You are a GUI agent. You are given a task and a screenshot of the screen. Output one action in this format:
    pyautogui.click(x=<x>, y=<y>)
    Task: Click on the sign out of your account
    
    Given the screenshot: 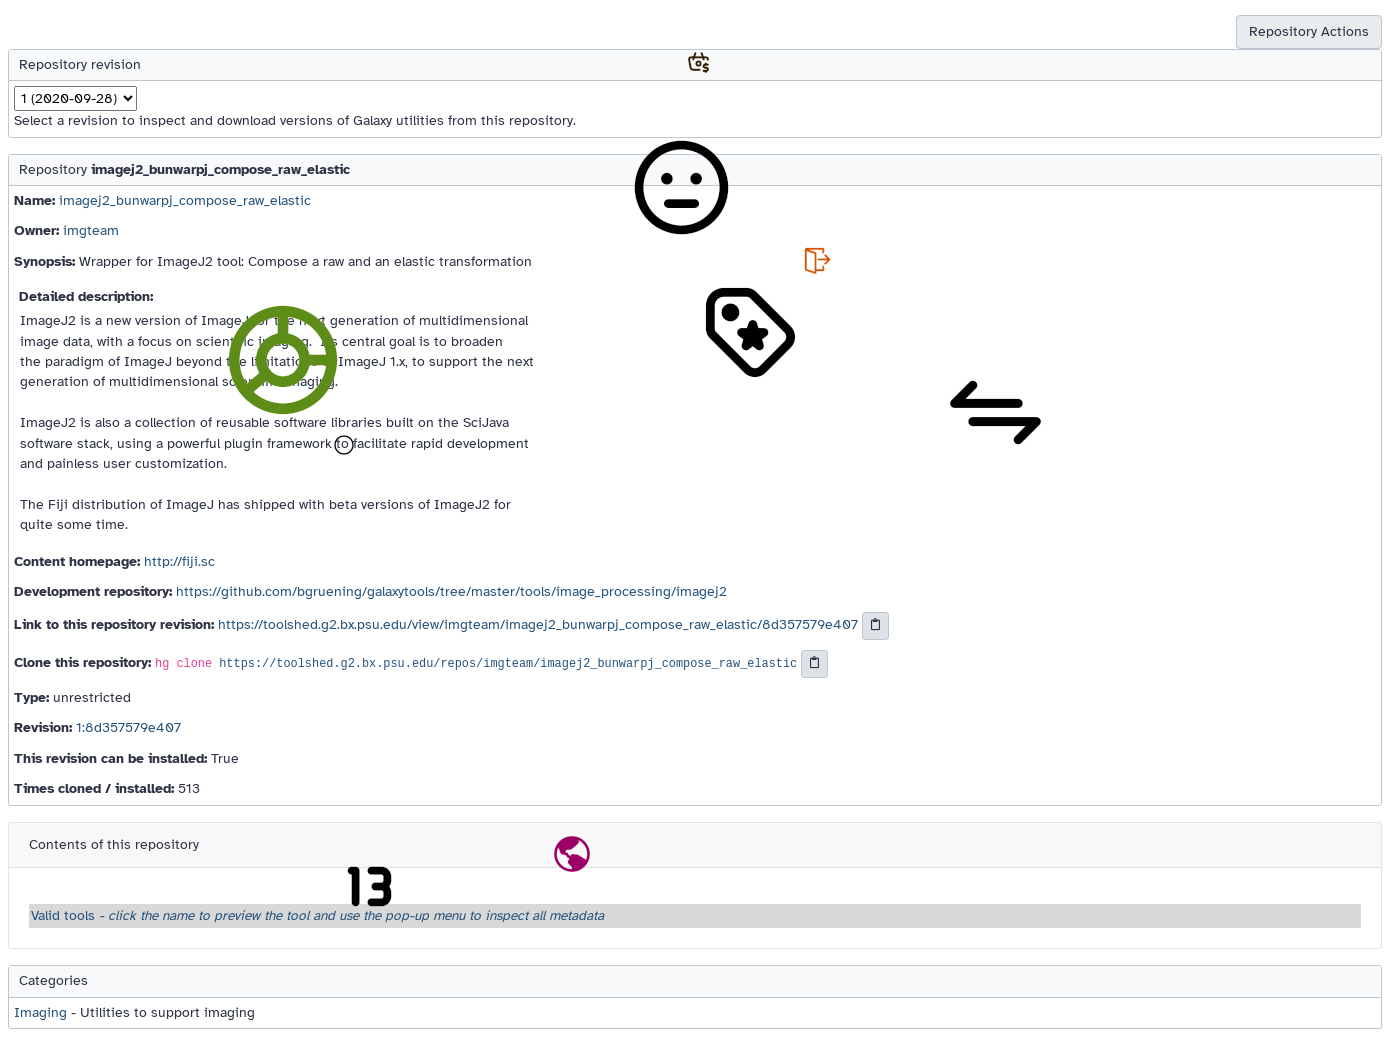 What is the action you would take?
    pyautogui.click(x=816, y=259)
    